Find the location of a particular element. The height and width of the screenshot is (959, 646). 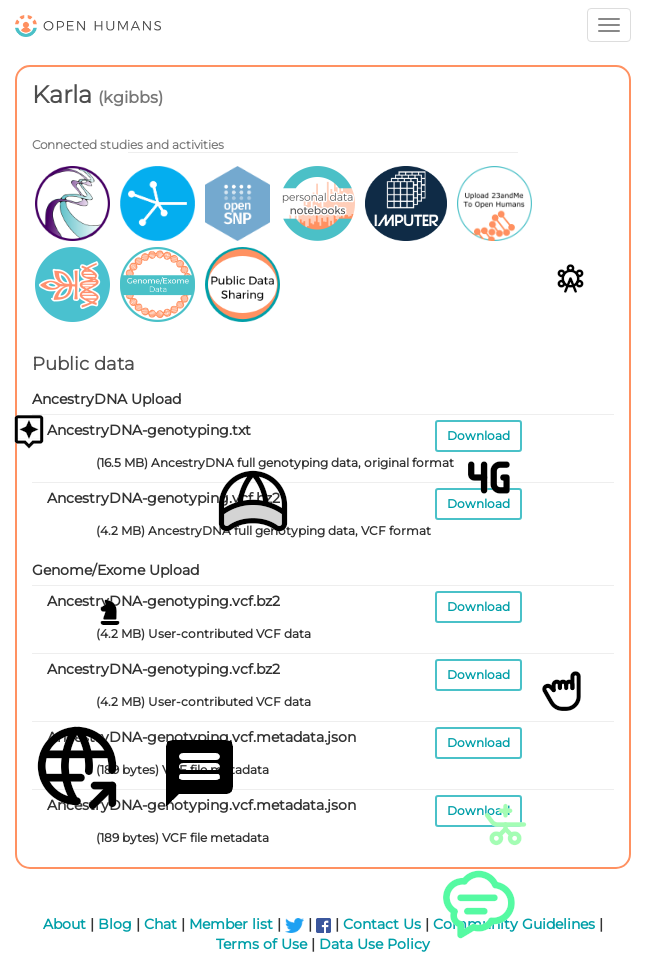

browse hats or headwear options is located at coordinates (253, 505).